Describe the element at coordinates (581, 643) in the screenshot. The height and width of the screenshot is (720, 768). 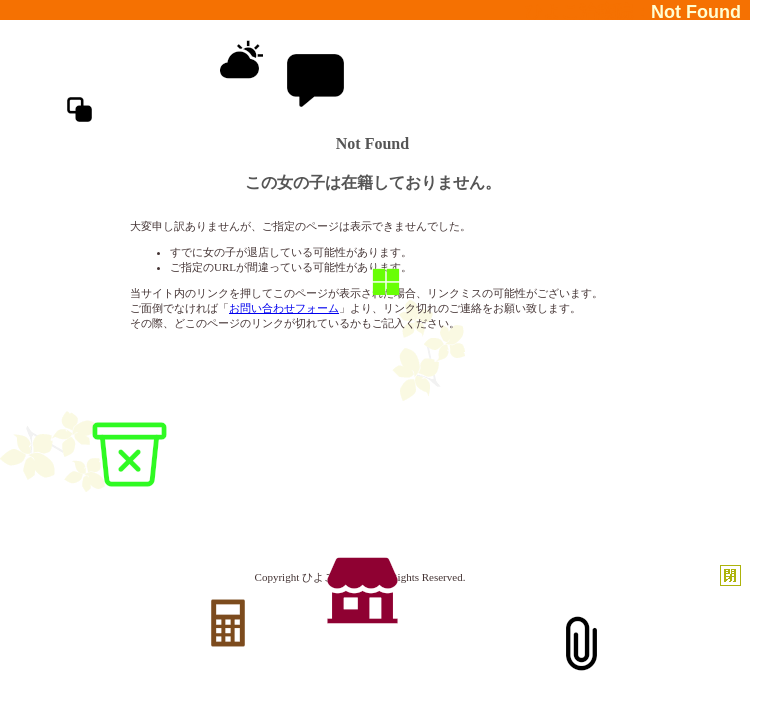
I see `attach a file to your message` at that location.